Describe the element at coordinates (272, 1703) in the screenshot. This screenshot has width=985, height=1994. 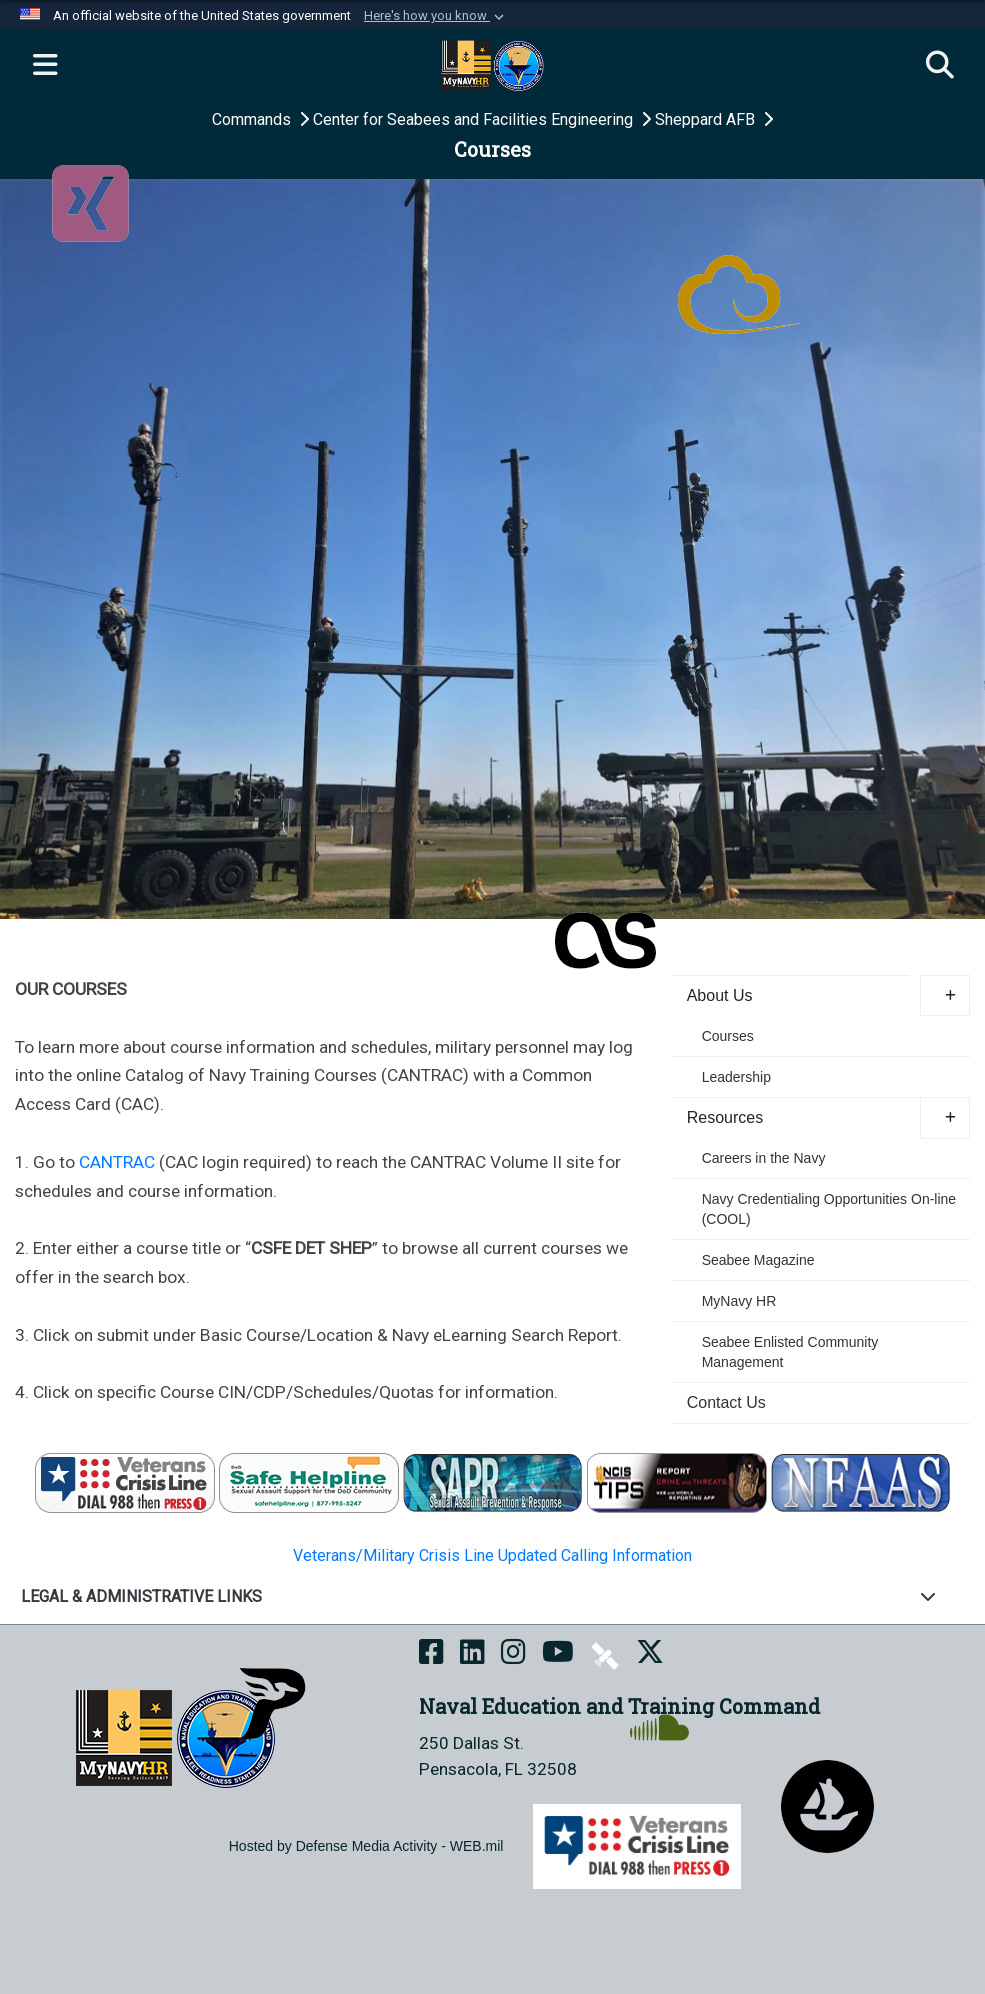
I see `pelican static site generator logo` at that location.